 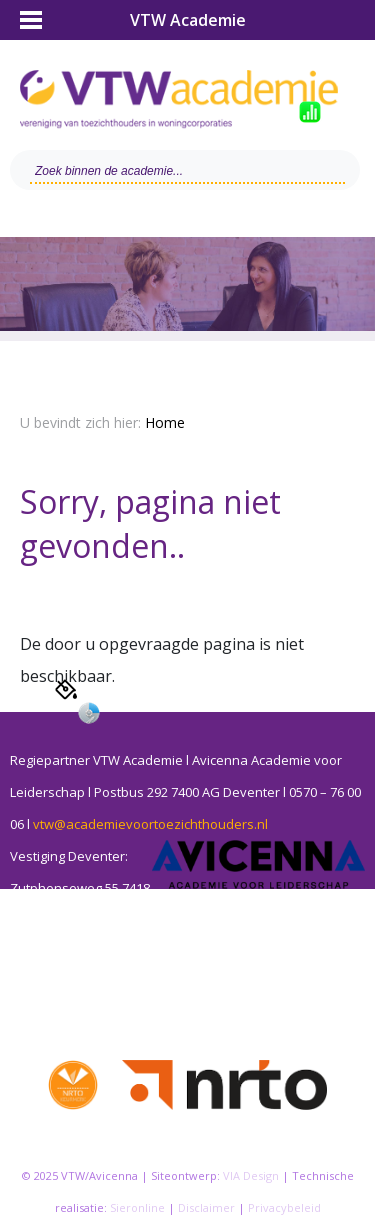 I want to click on open LibreOffice Calc spreadsheet application, so click(x=310, y=112).